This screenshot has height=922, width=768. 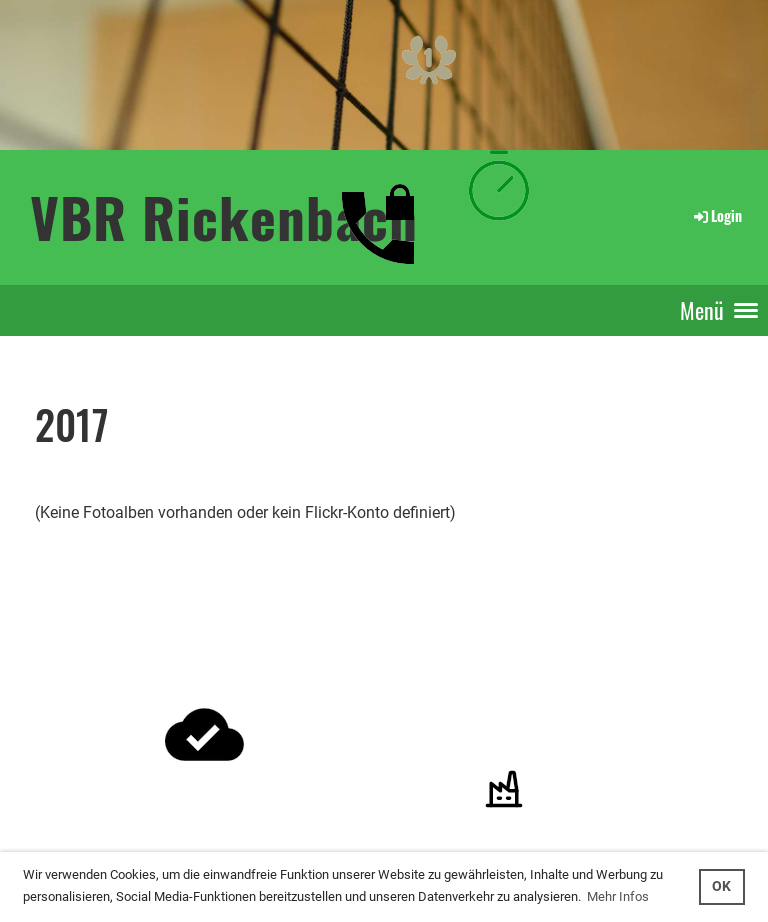 I want to click on indicates phone is locked during a call, so click(x=378, y=228).